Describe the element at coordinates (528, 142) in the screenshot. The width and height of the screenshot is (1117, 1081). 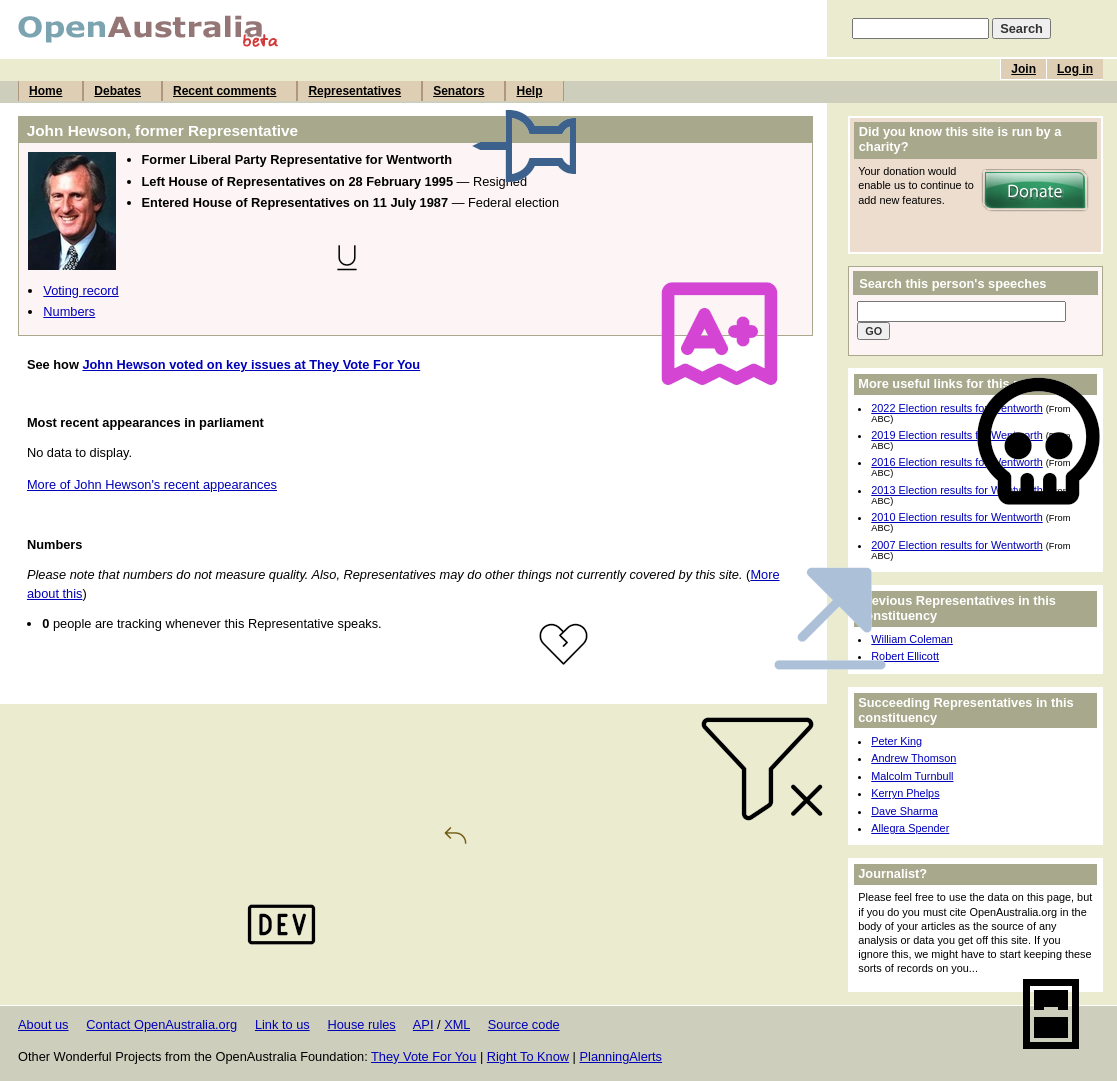
I see `pin an item to keep it visible` at that location.